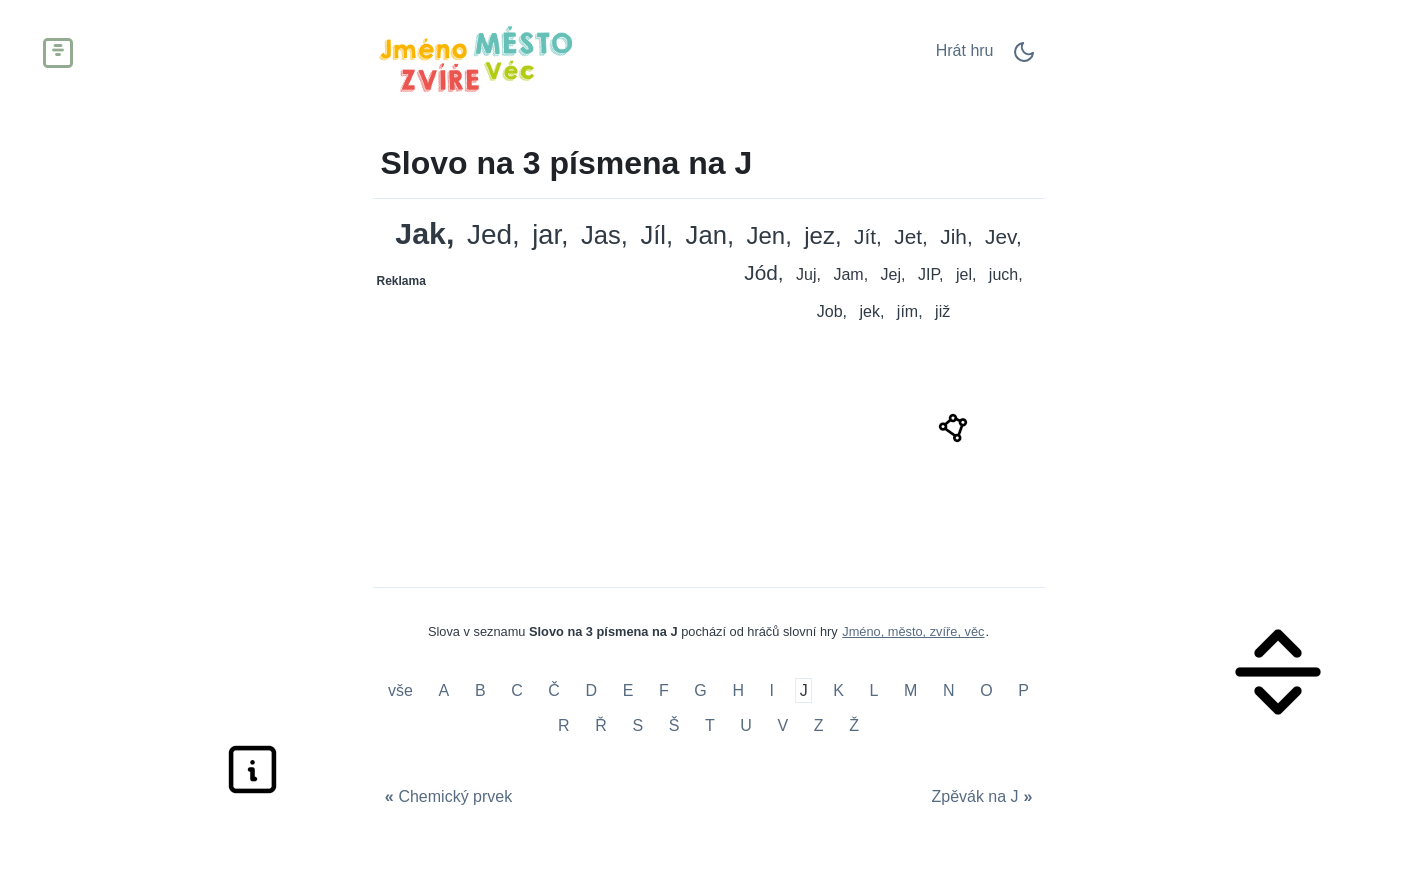 The image size is (1417, 882). What do you see at coordinates (953, 428) in the screenshot?
I see `create a polygon shape` at bounding box center [953, 428].